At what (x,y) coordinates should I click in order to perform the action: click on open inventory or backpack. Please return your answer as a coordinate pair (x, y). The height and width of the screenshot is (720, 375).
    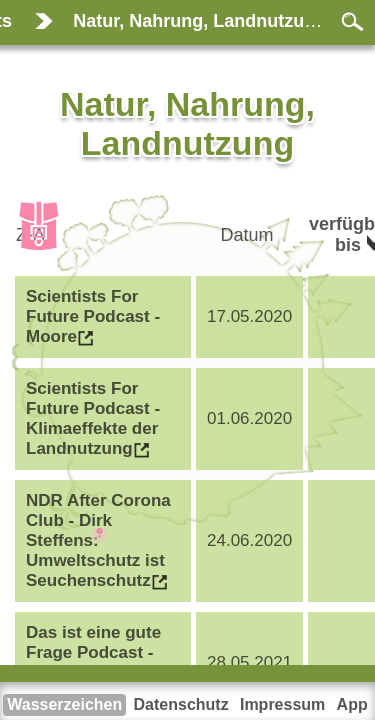
    Looking at the image, I should click on (39, 226).